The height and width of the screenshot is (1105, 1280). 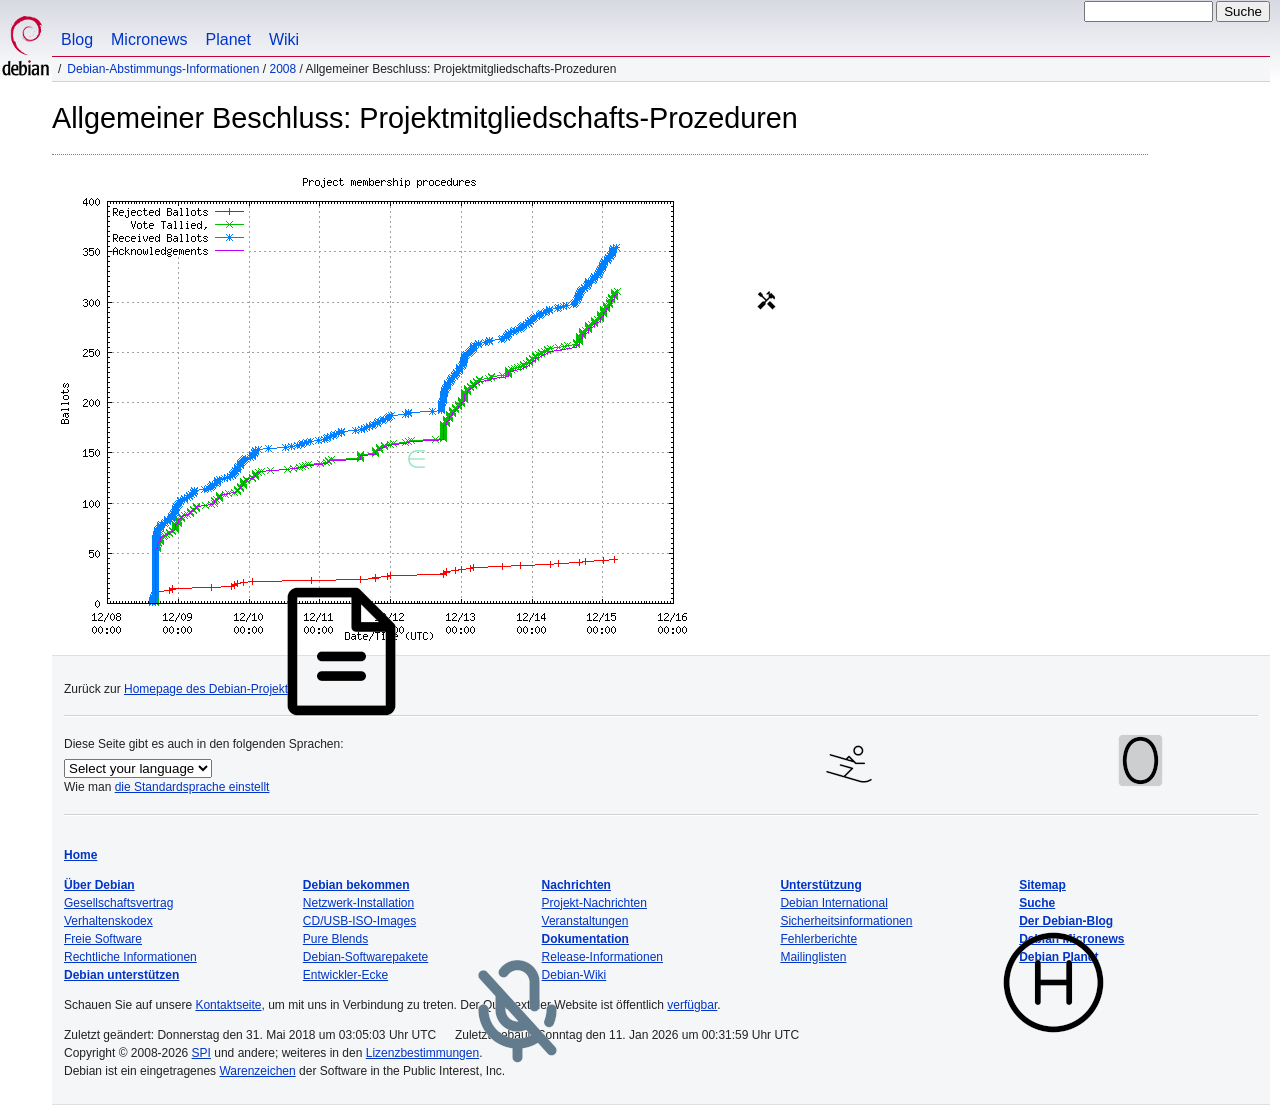 I want to click on access ski resort or winter sports information, so click(x=849, y=765).